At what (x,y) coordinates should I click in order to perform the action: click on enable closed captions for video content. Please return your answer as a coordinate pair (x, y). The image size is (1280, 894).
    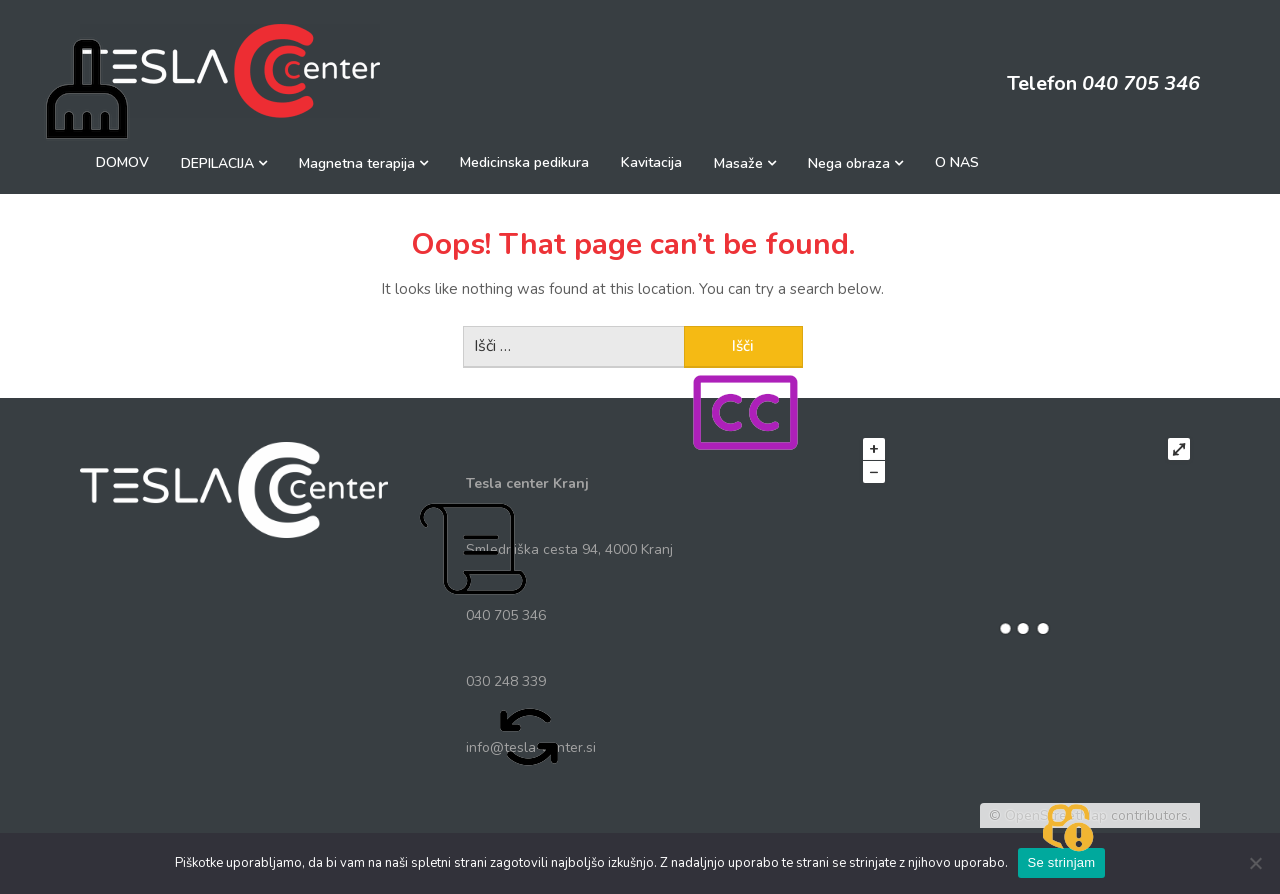
    Looking at the image, I should click on (745, 412).